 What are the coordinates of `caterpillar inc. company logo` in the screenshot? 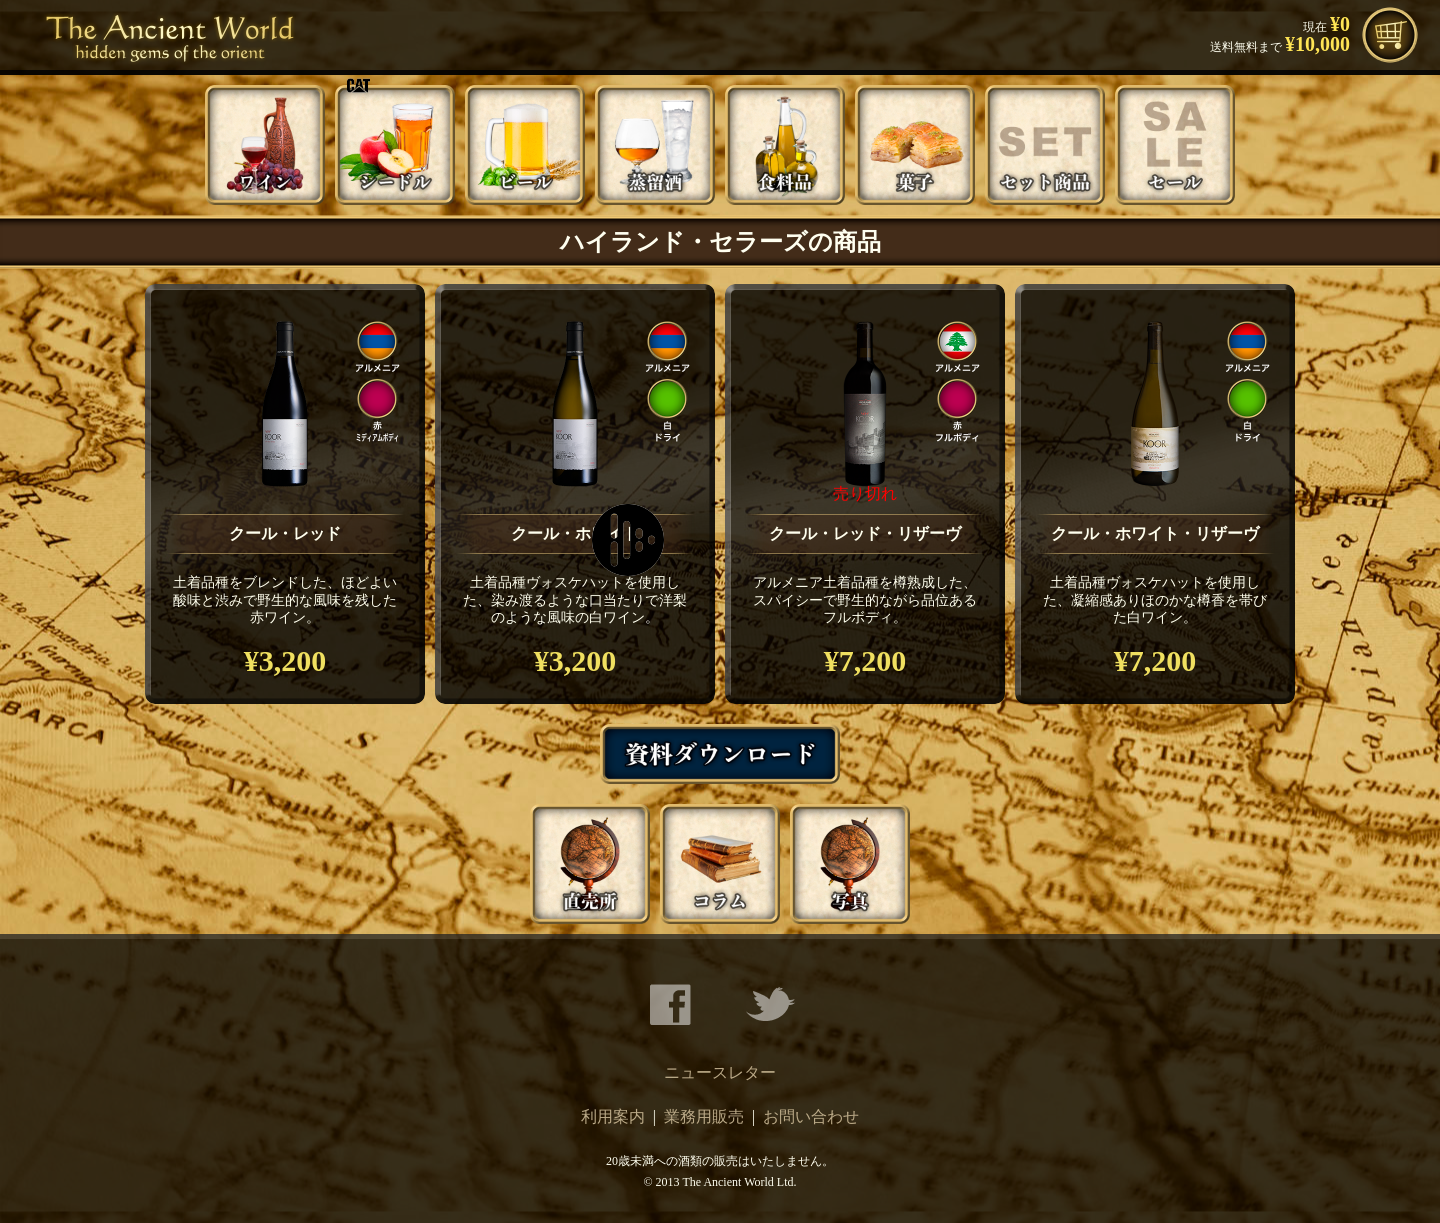 It's located at (358, 85).